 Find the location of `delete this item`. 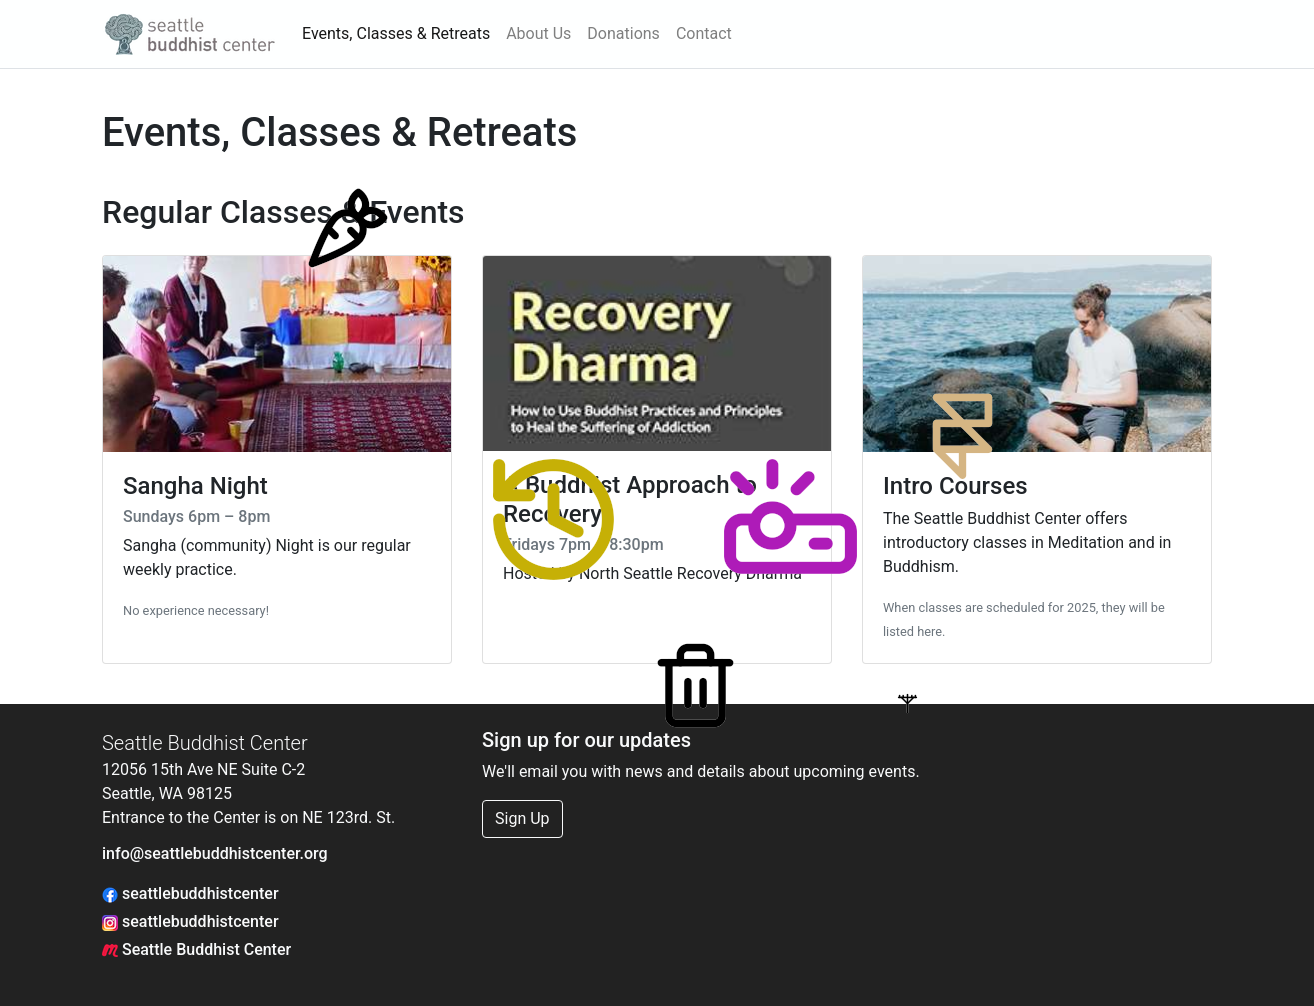

delete this item is located at coordinates (695, 685).